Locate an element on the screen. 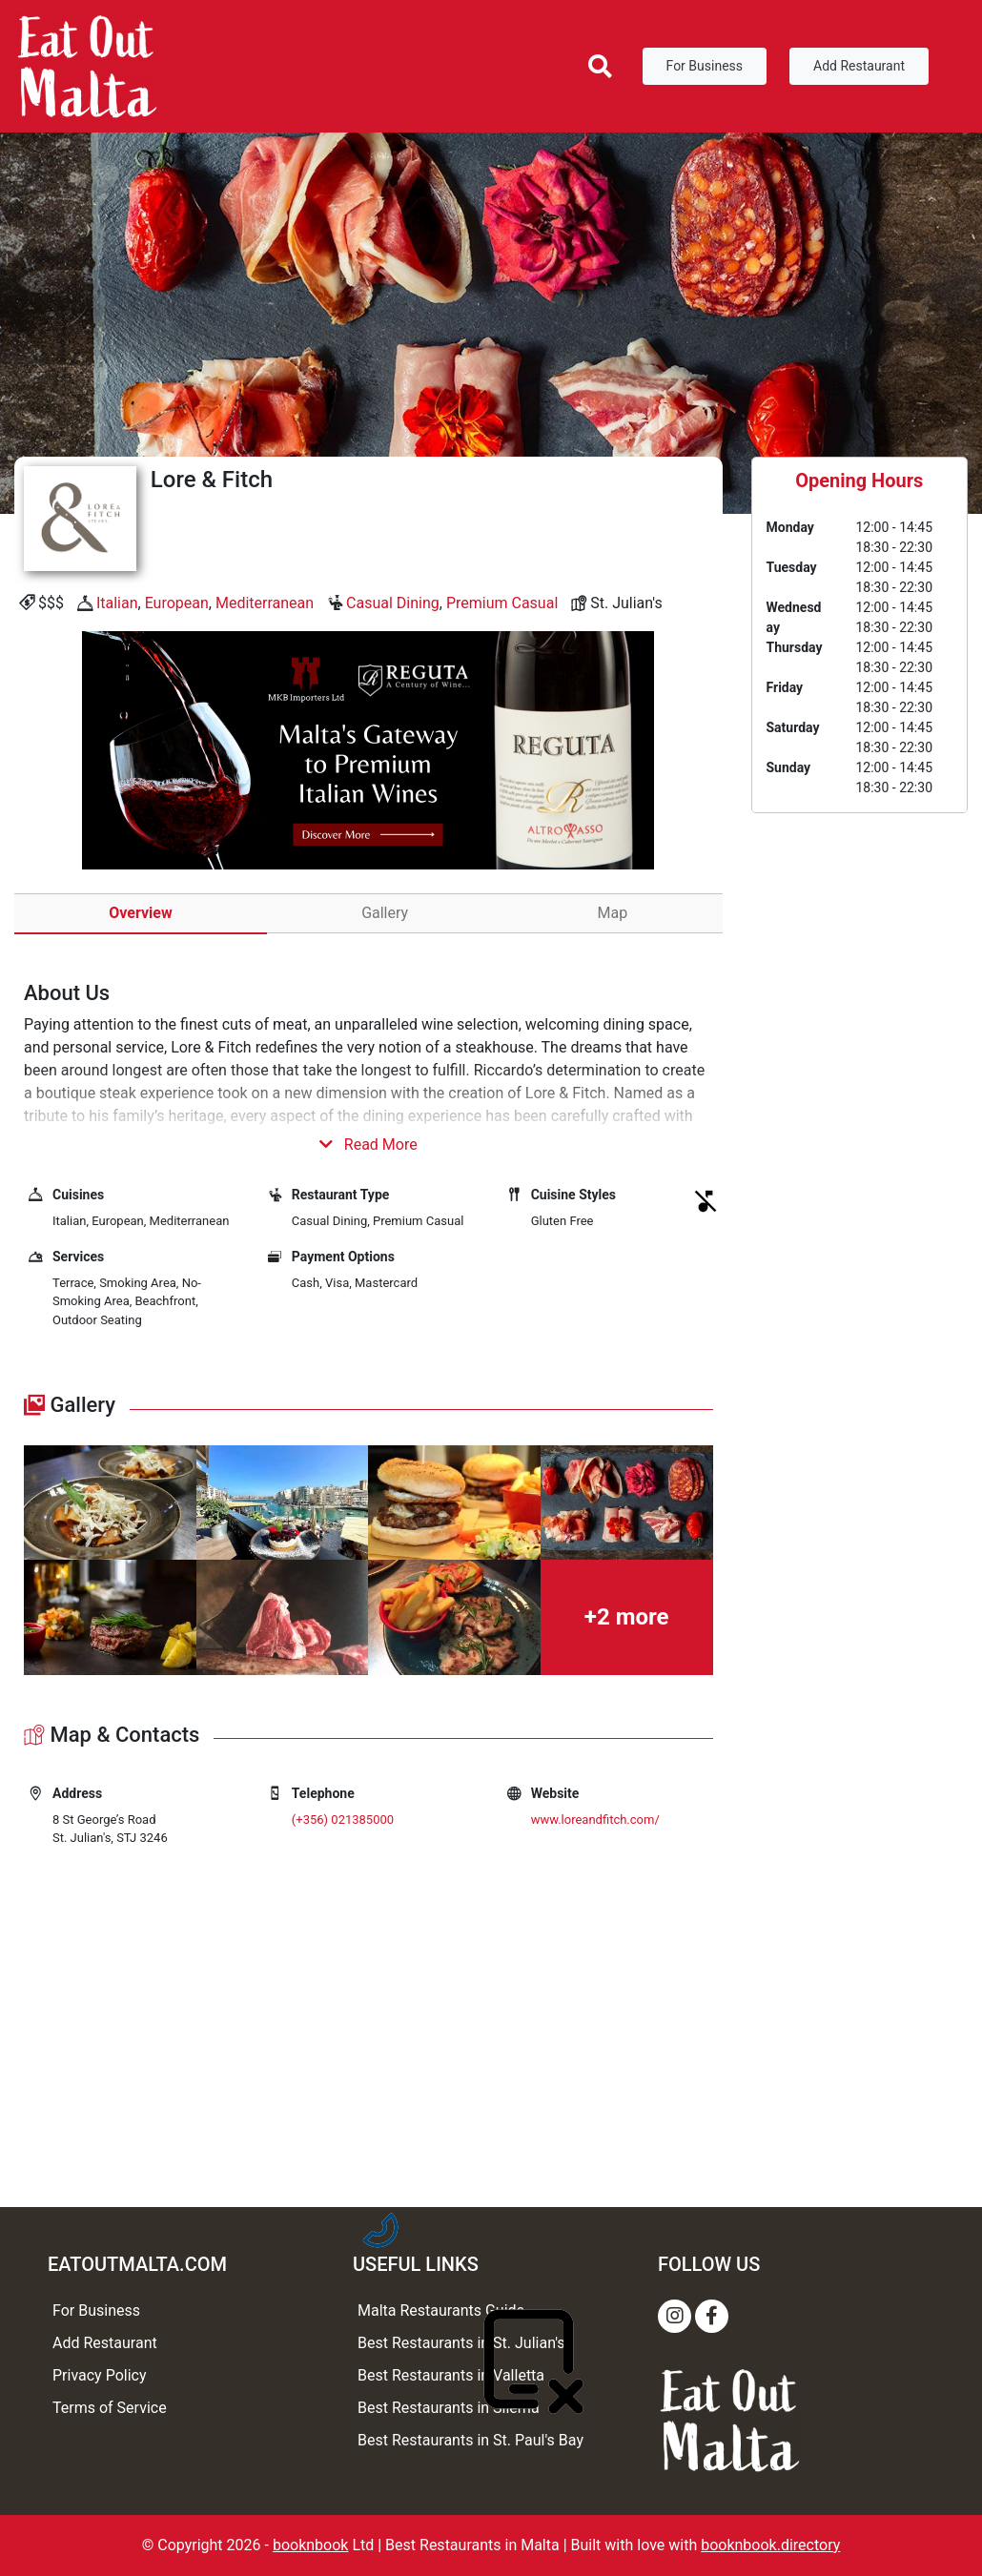  mute or disable music playback is located at coordinates (706, 1201).